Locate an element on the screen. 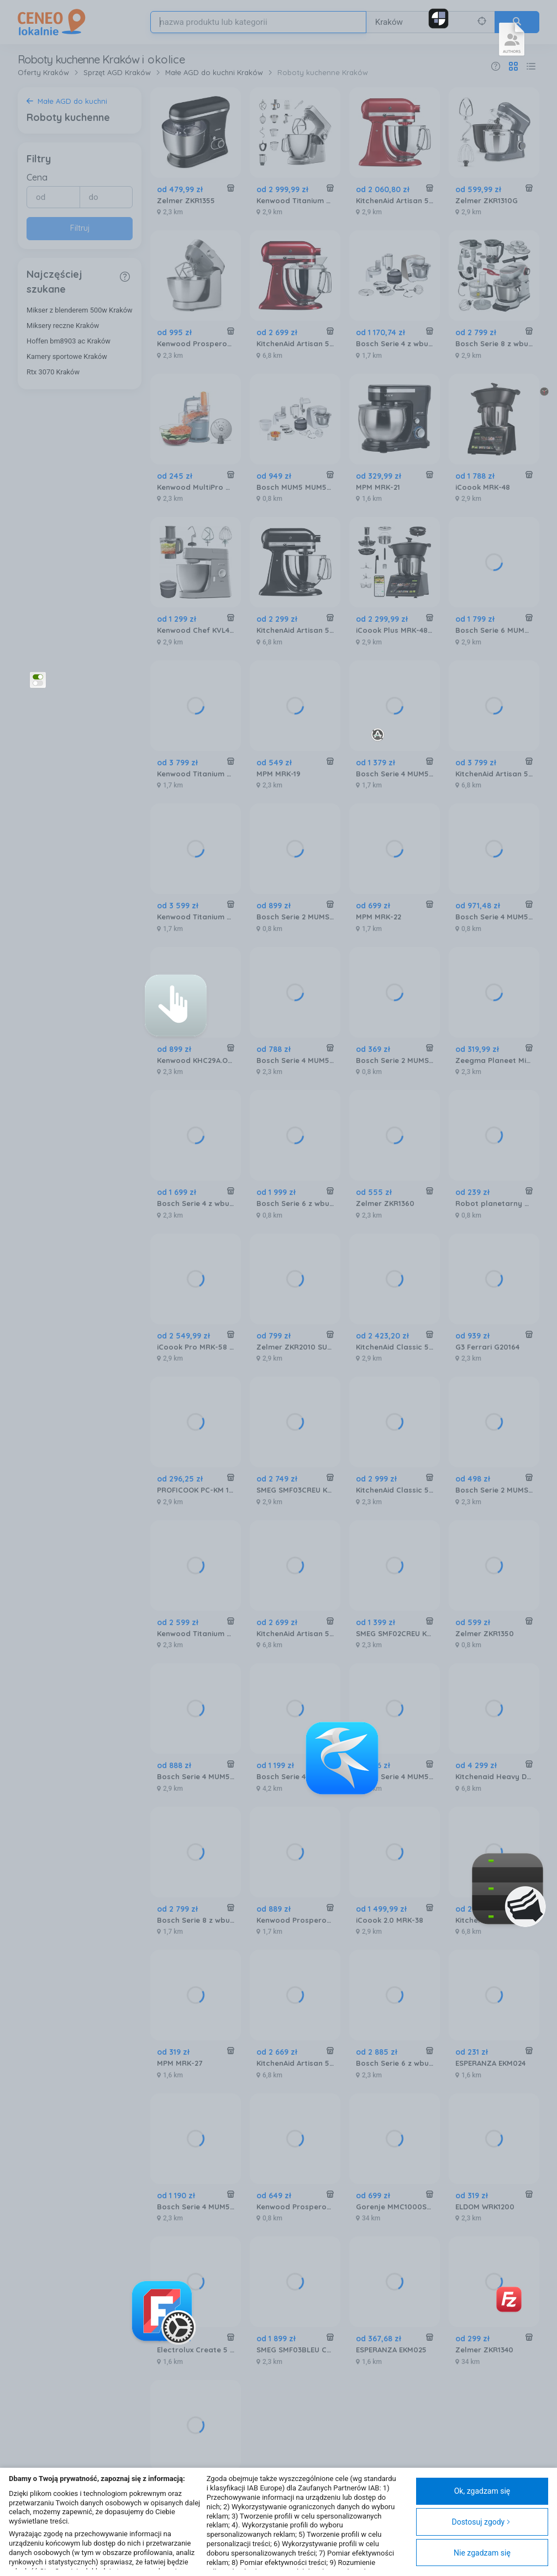  open FileZilla FTP client is located at coordinates (509, 2299).